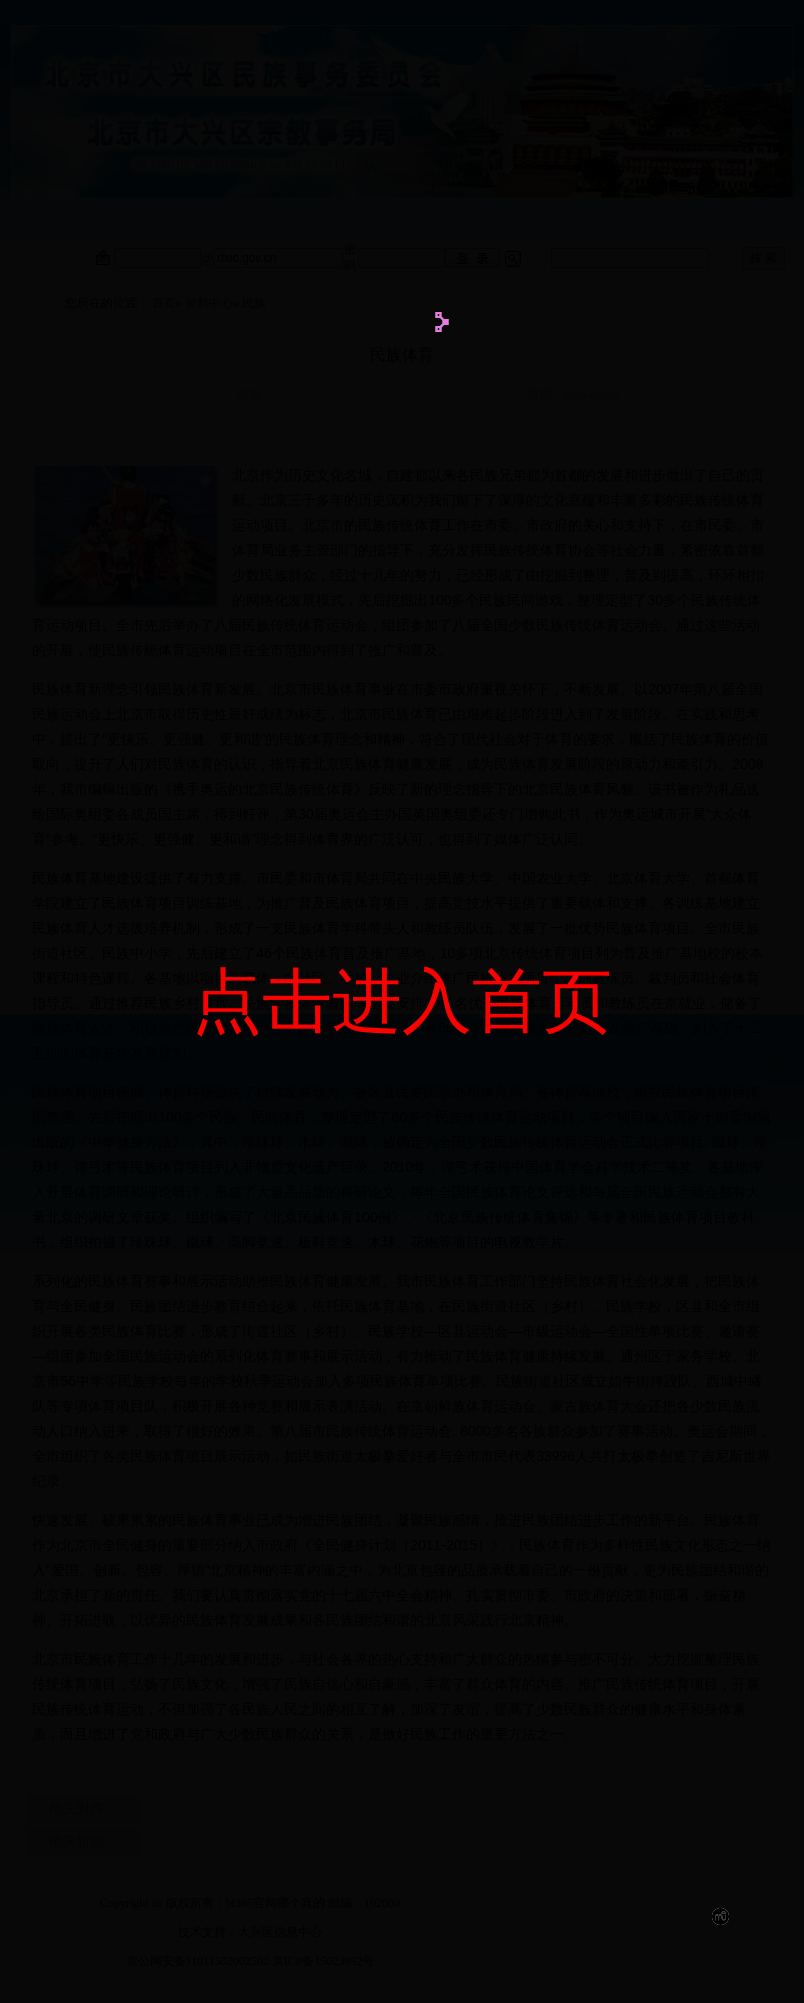 The width and height of the screenshot is (804, 2003). I want to click on puppet configuration management tool logo, so click(442, 322).